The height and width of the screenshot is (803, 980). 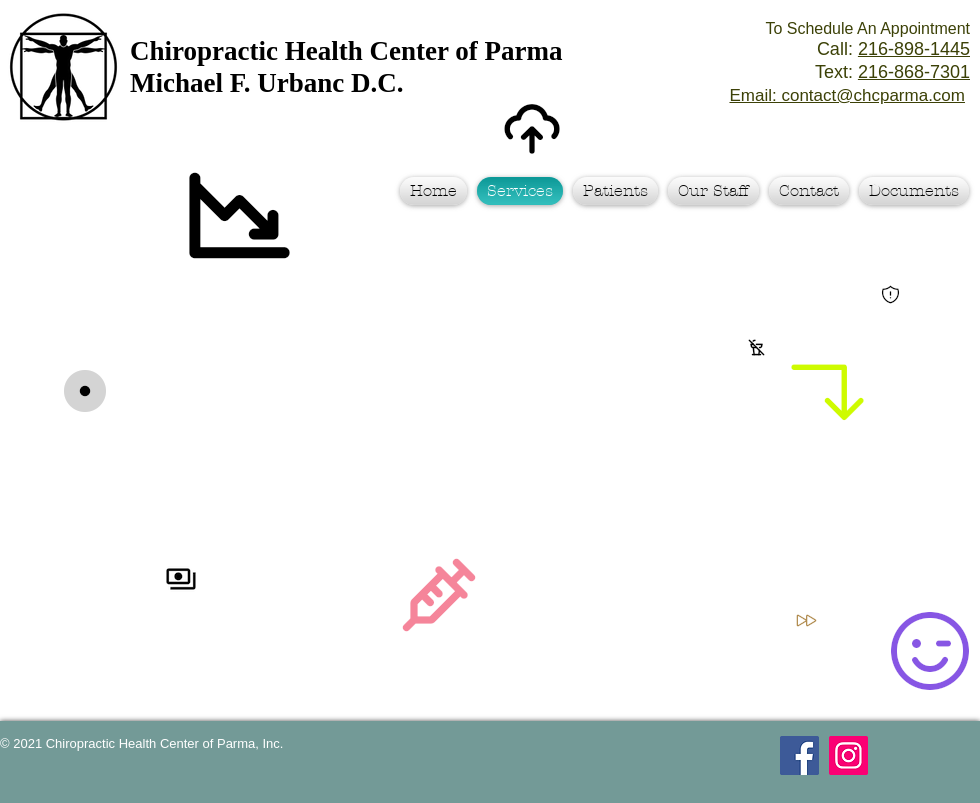 I want to click on security warning or alert detected, so click(x=890, y=294).